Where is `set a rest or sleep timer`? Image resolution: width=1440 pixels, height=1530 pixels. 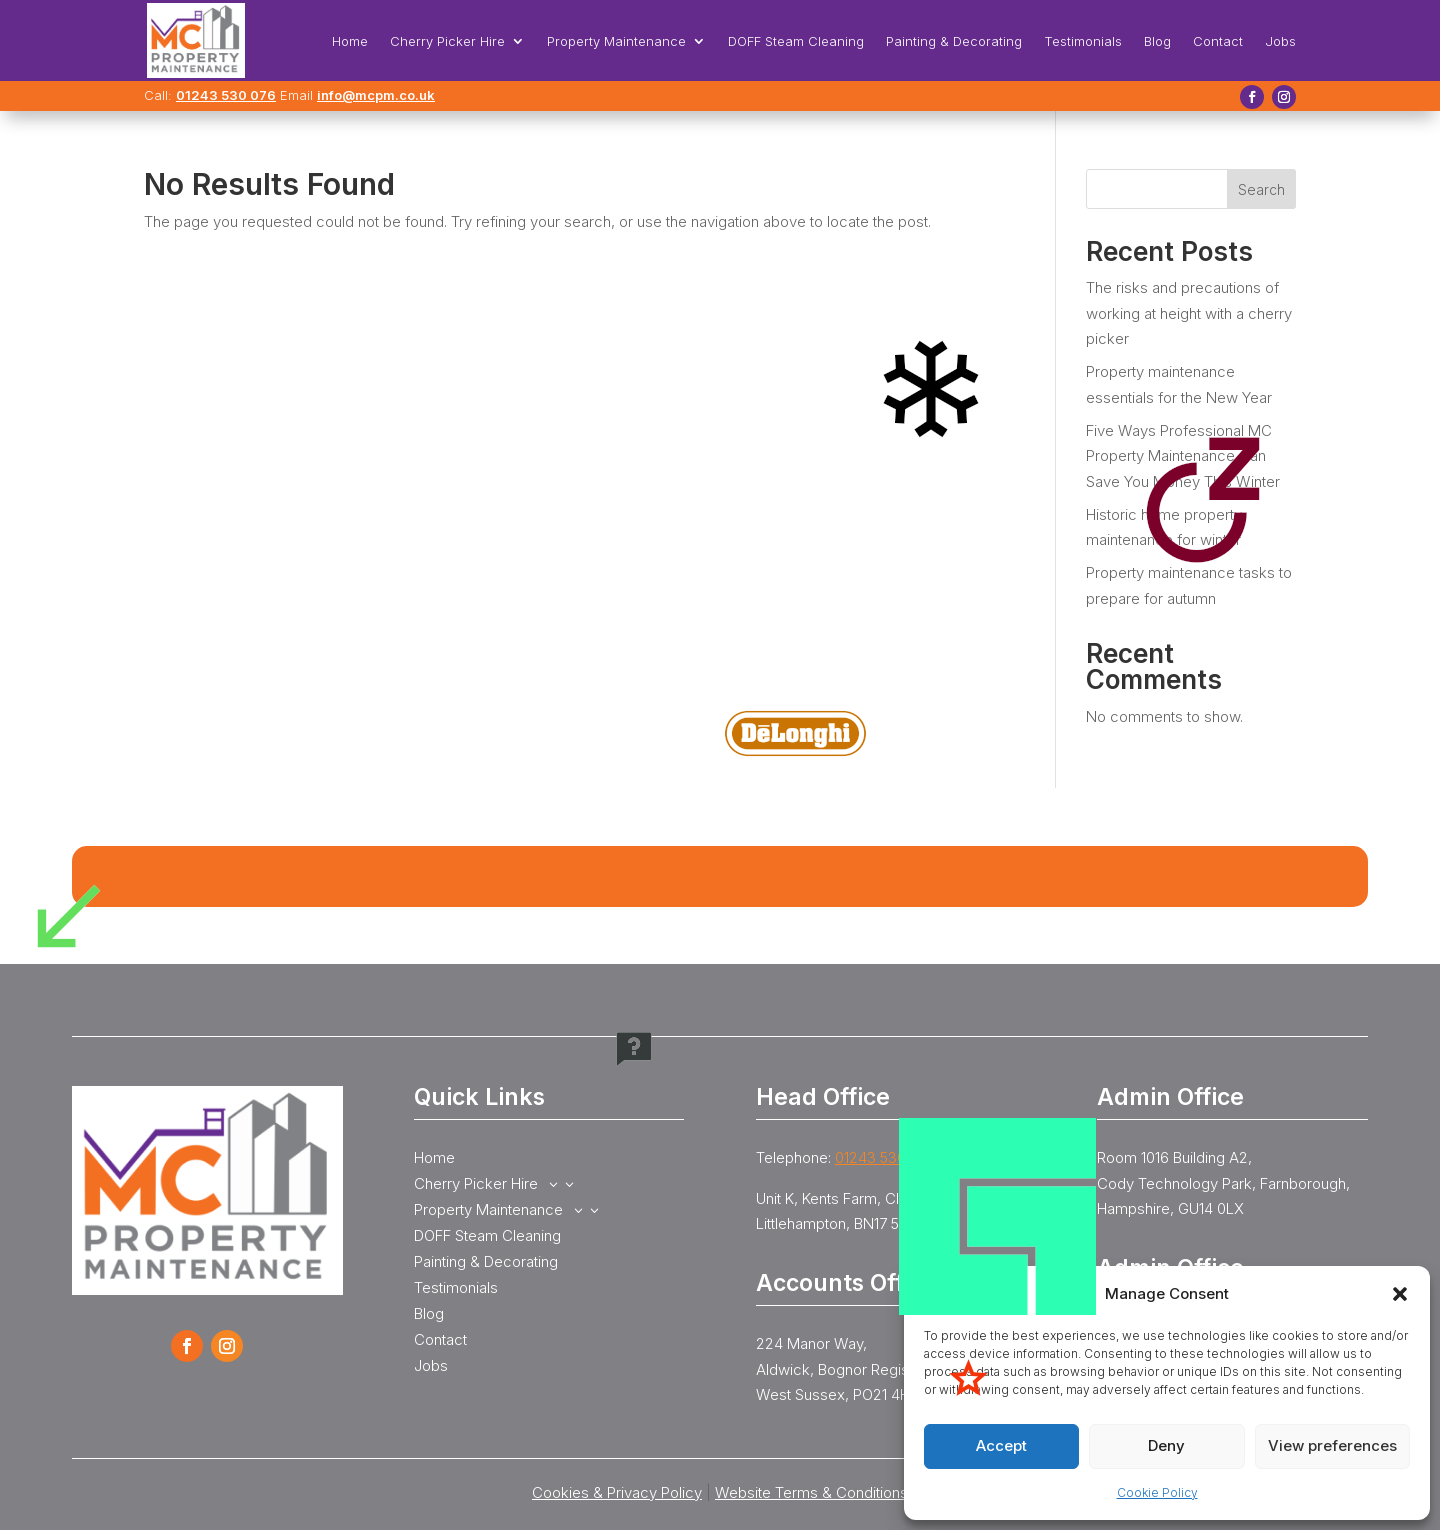 set a rest or sleep timer is located at coordinates (1203, 500).